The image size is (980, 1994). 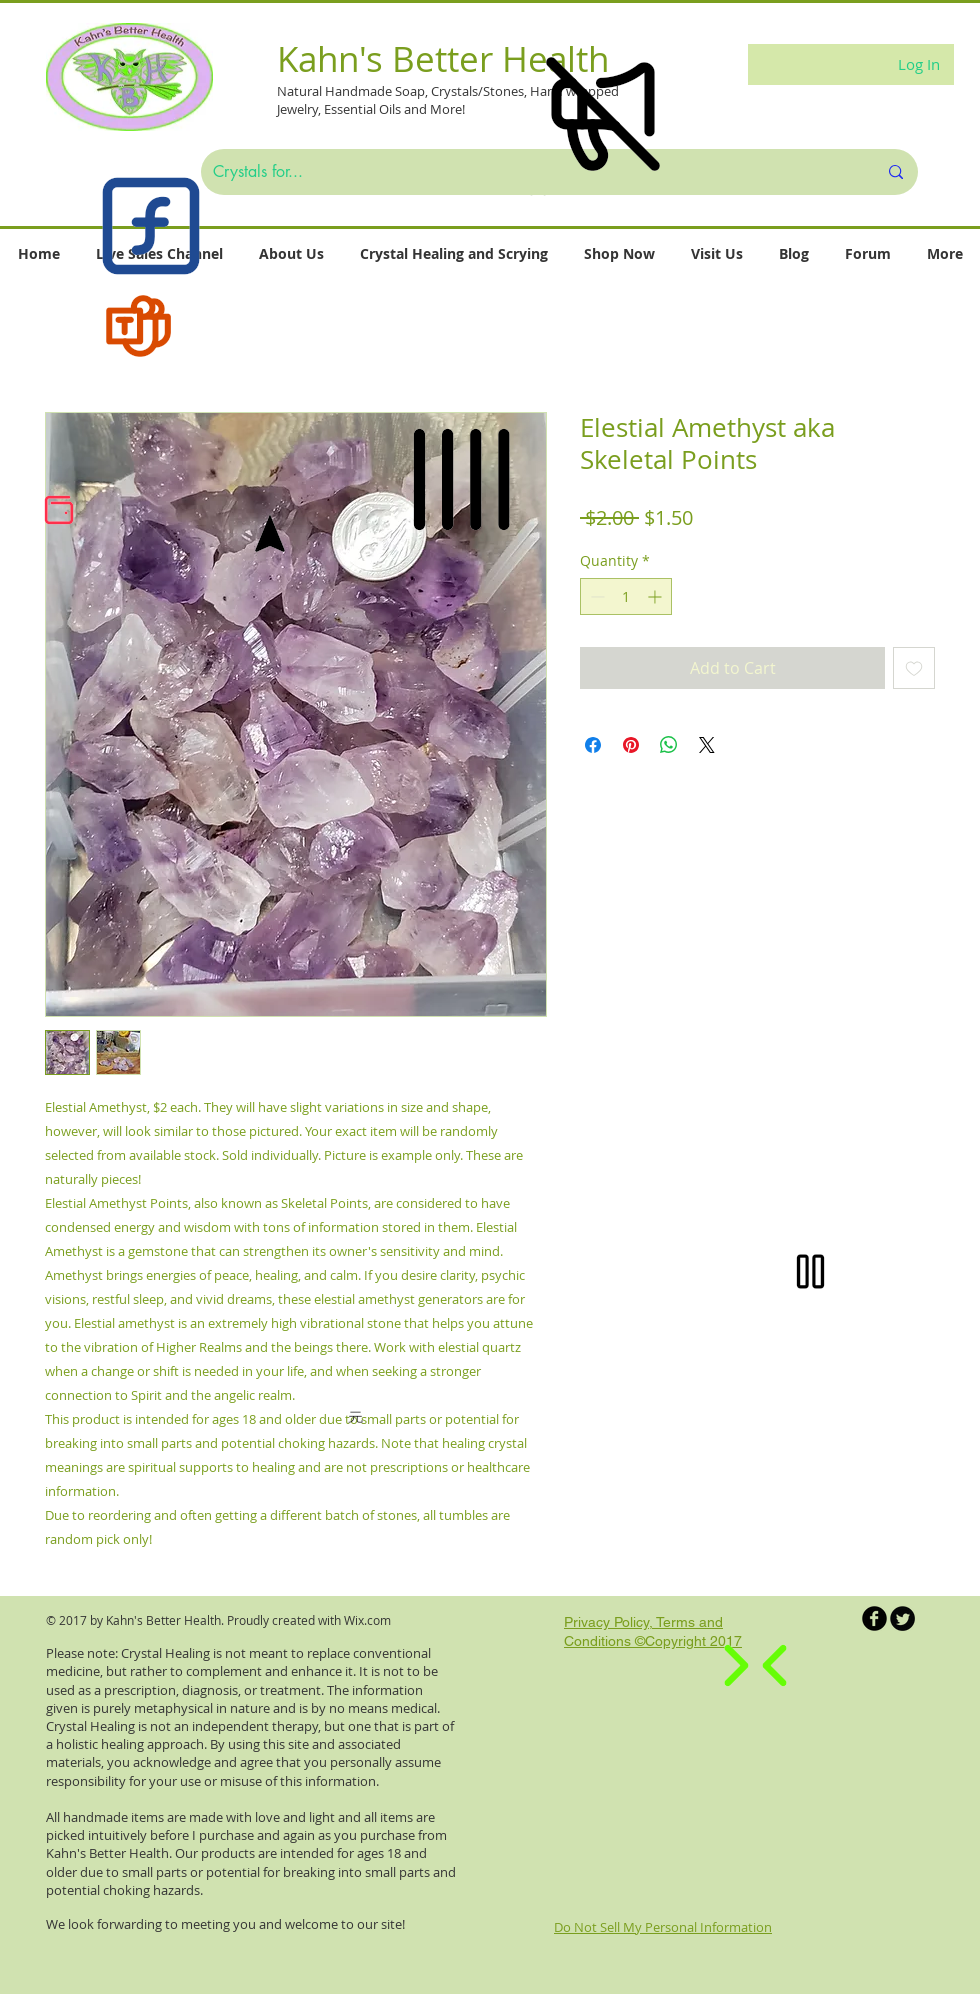 What do you see at coordinates (810, 1271) in the screenshot?
I see `pause media playback` at bounding box center [810, 1271].